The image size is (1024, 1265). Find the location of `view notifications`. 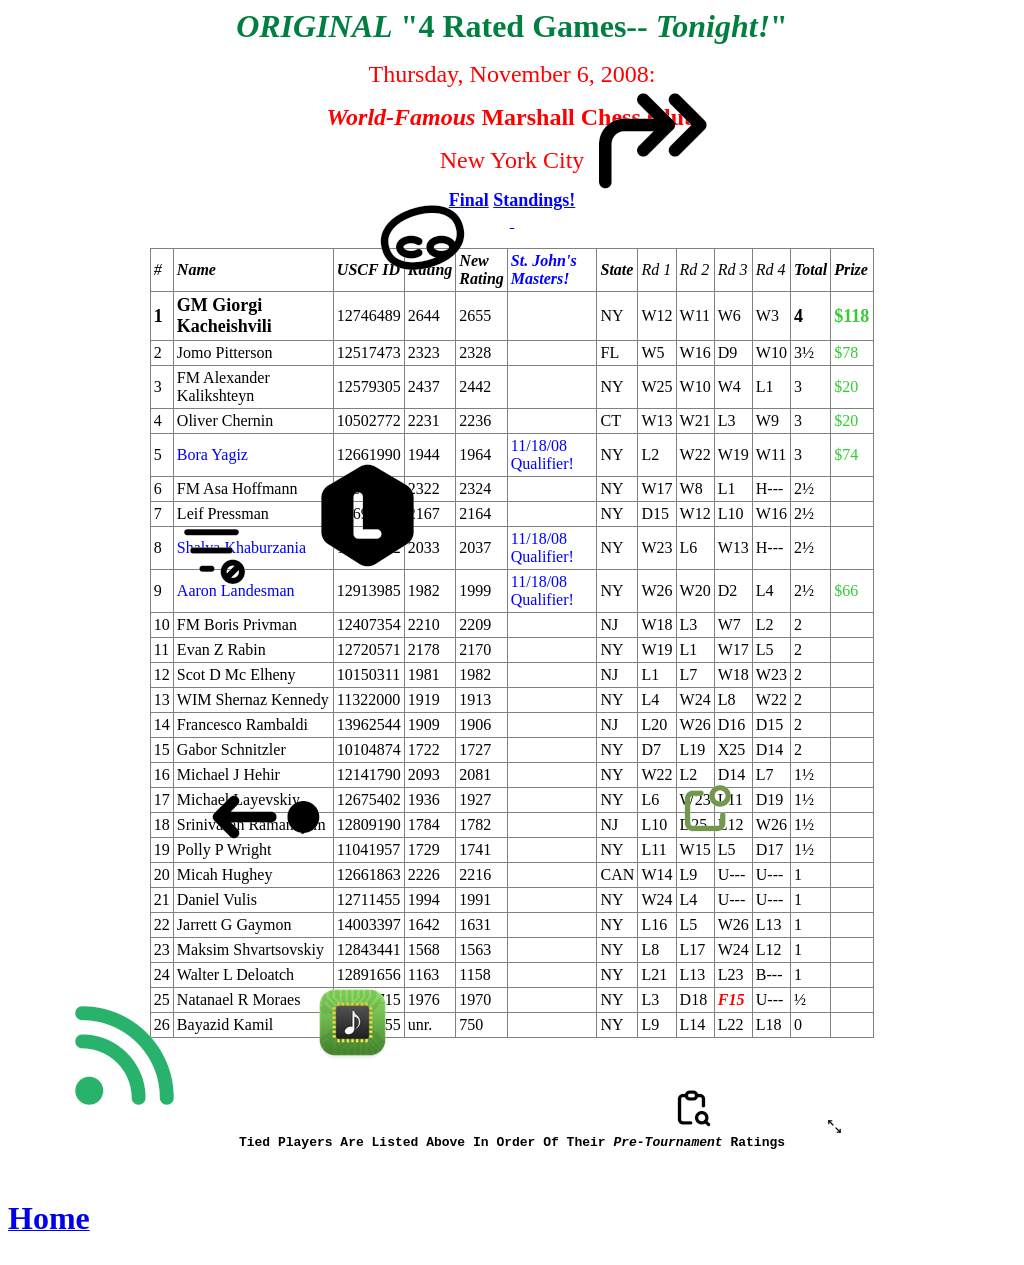

view notifications is located at coordinates (706, 809).